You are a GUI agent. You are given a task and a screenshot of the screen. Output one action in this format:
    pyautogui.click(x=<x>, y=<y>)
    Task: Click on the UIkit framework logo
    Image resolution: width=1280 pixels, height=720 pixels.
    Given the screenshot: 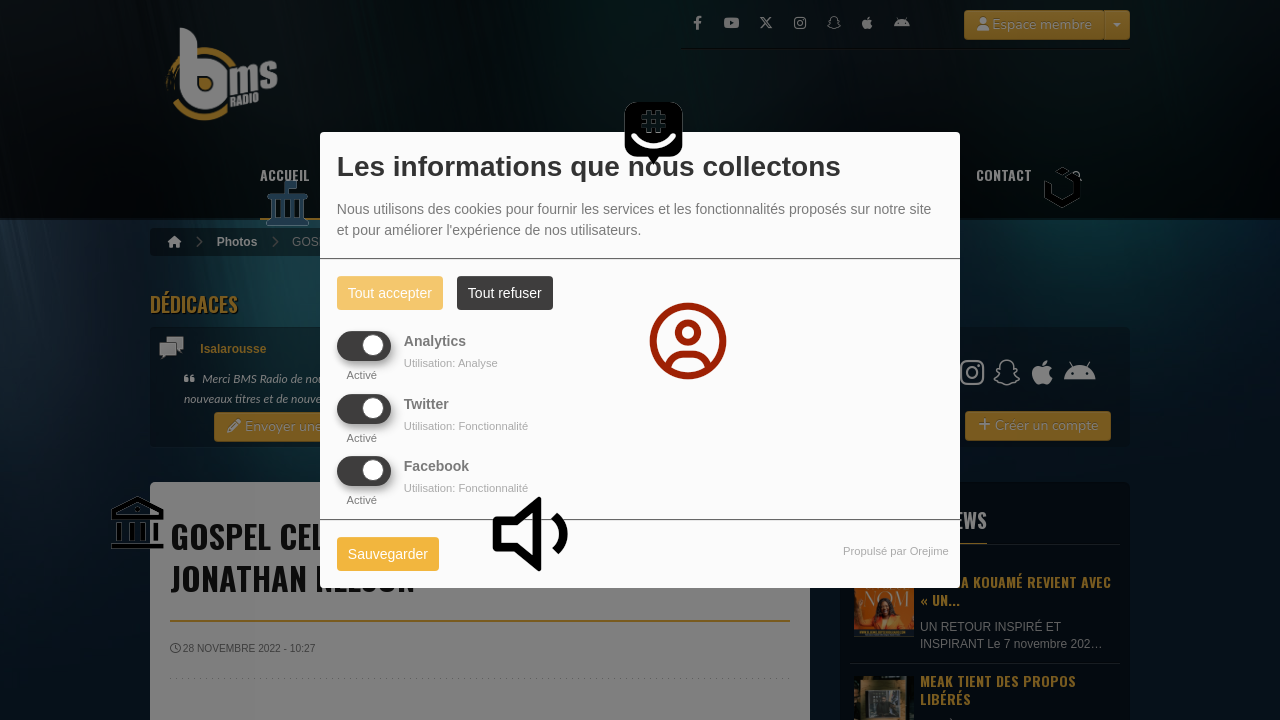 What is the action you would take?
    pyautogui.click(x=1062, y=187)
    